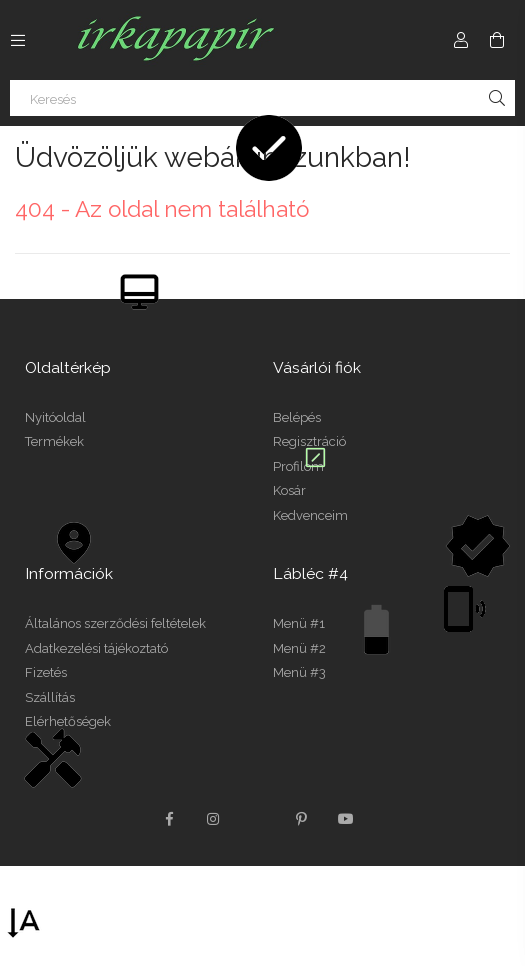 The width and height of the screenshot is (525, 966). Describe the element at coordinates (315, 457) in the screenshot. I see `indicates an ignored file in a diff view` at that location.